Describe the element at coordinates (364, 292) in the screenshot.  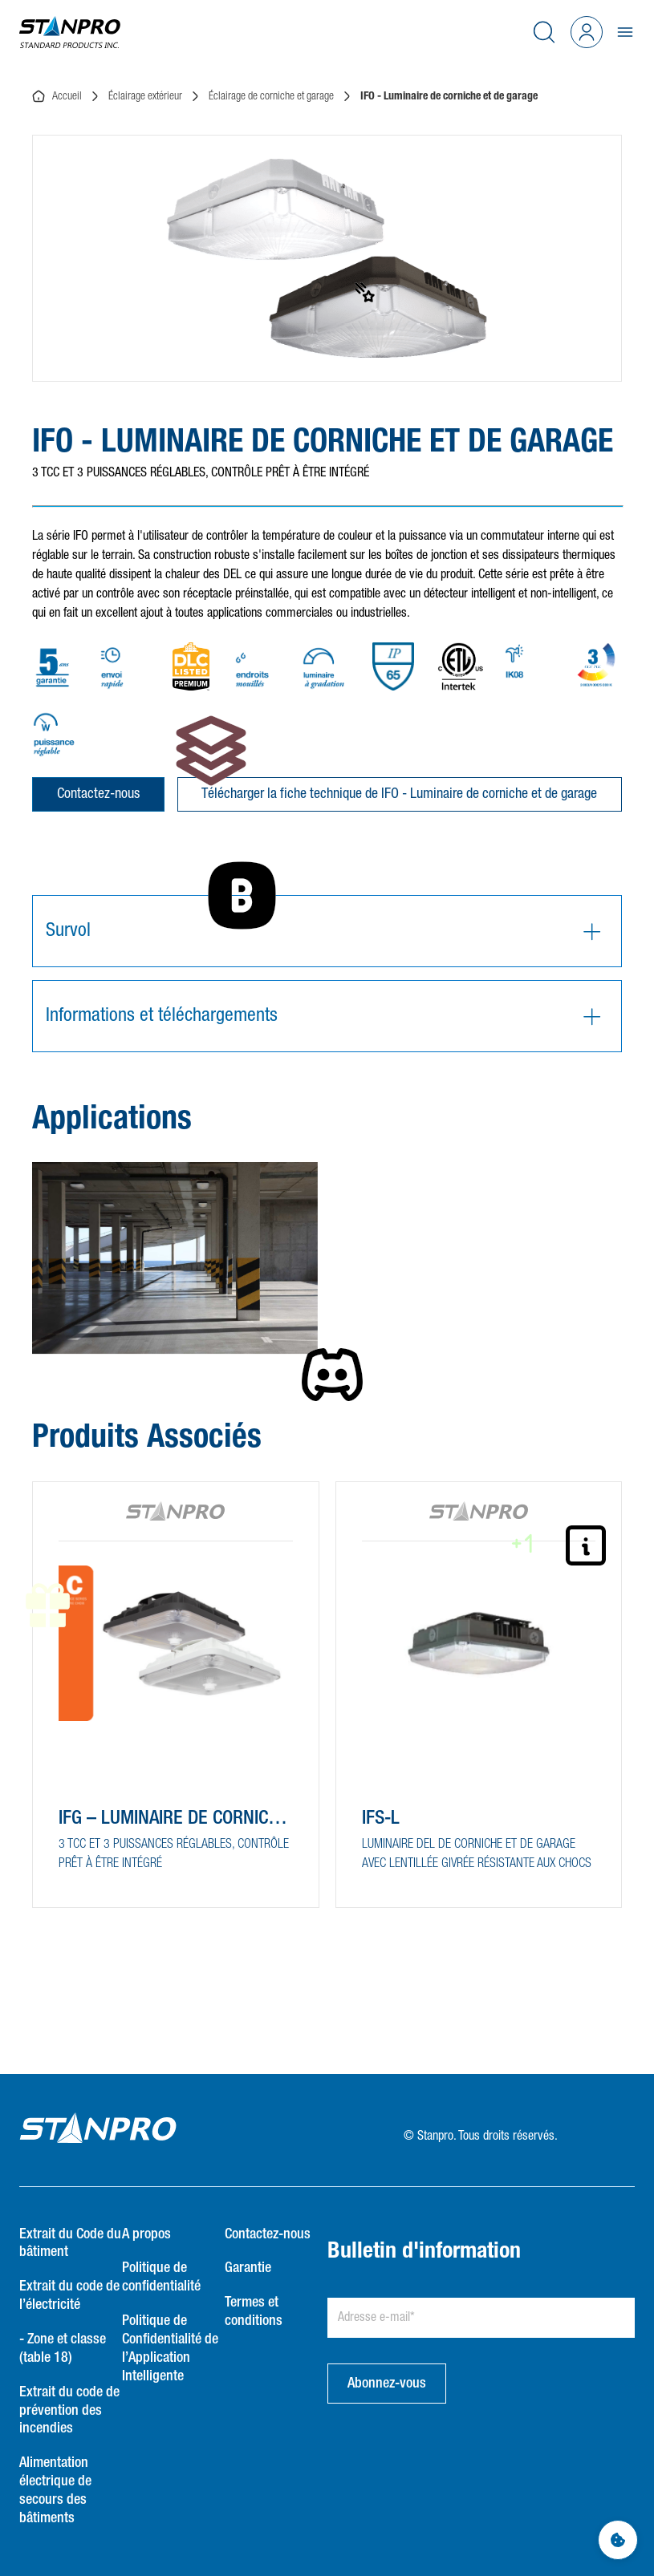
I see `indicates a trending or rising item` at that location.